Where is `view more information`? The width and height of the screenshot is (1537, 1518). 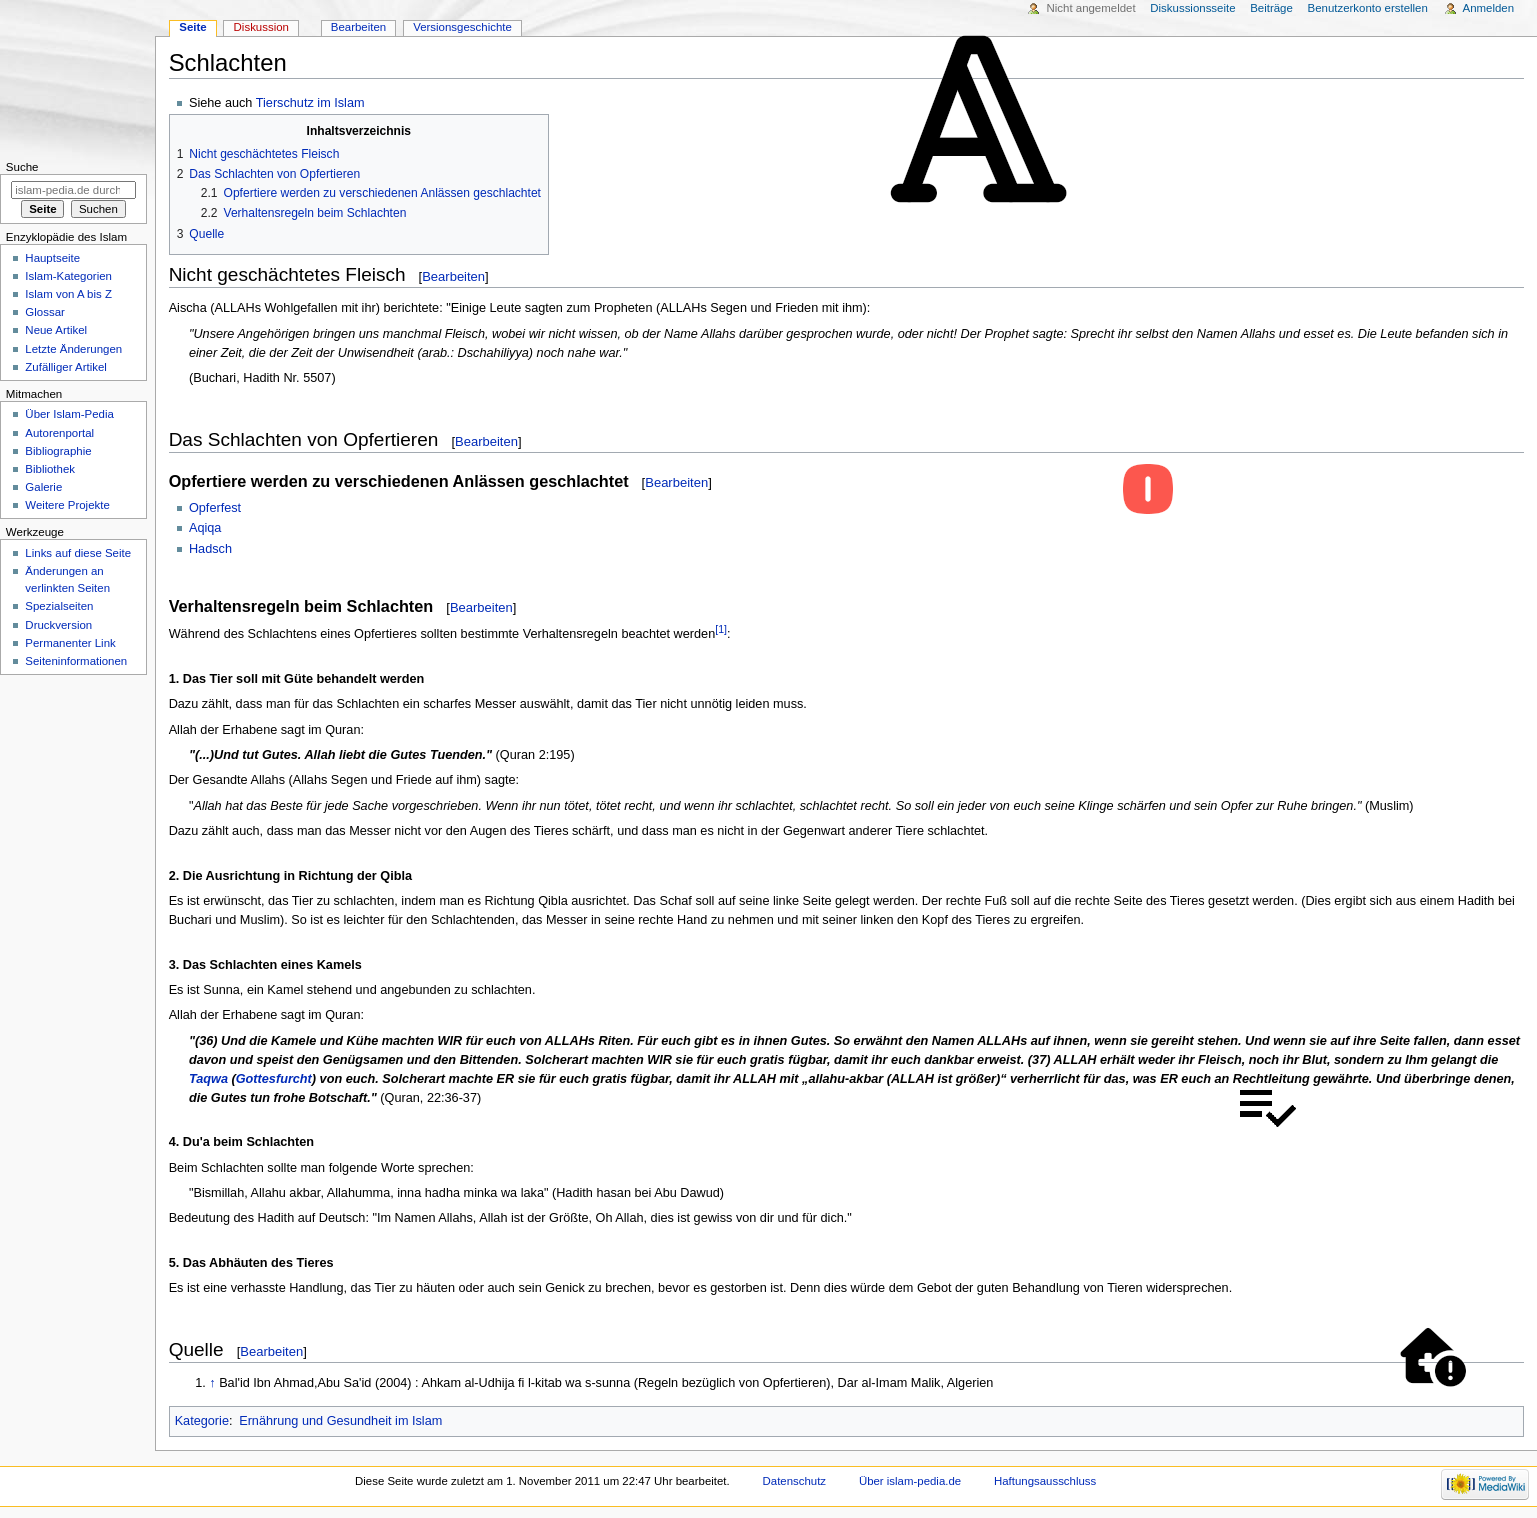
view more information is located at coordinates (1148, 489).